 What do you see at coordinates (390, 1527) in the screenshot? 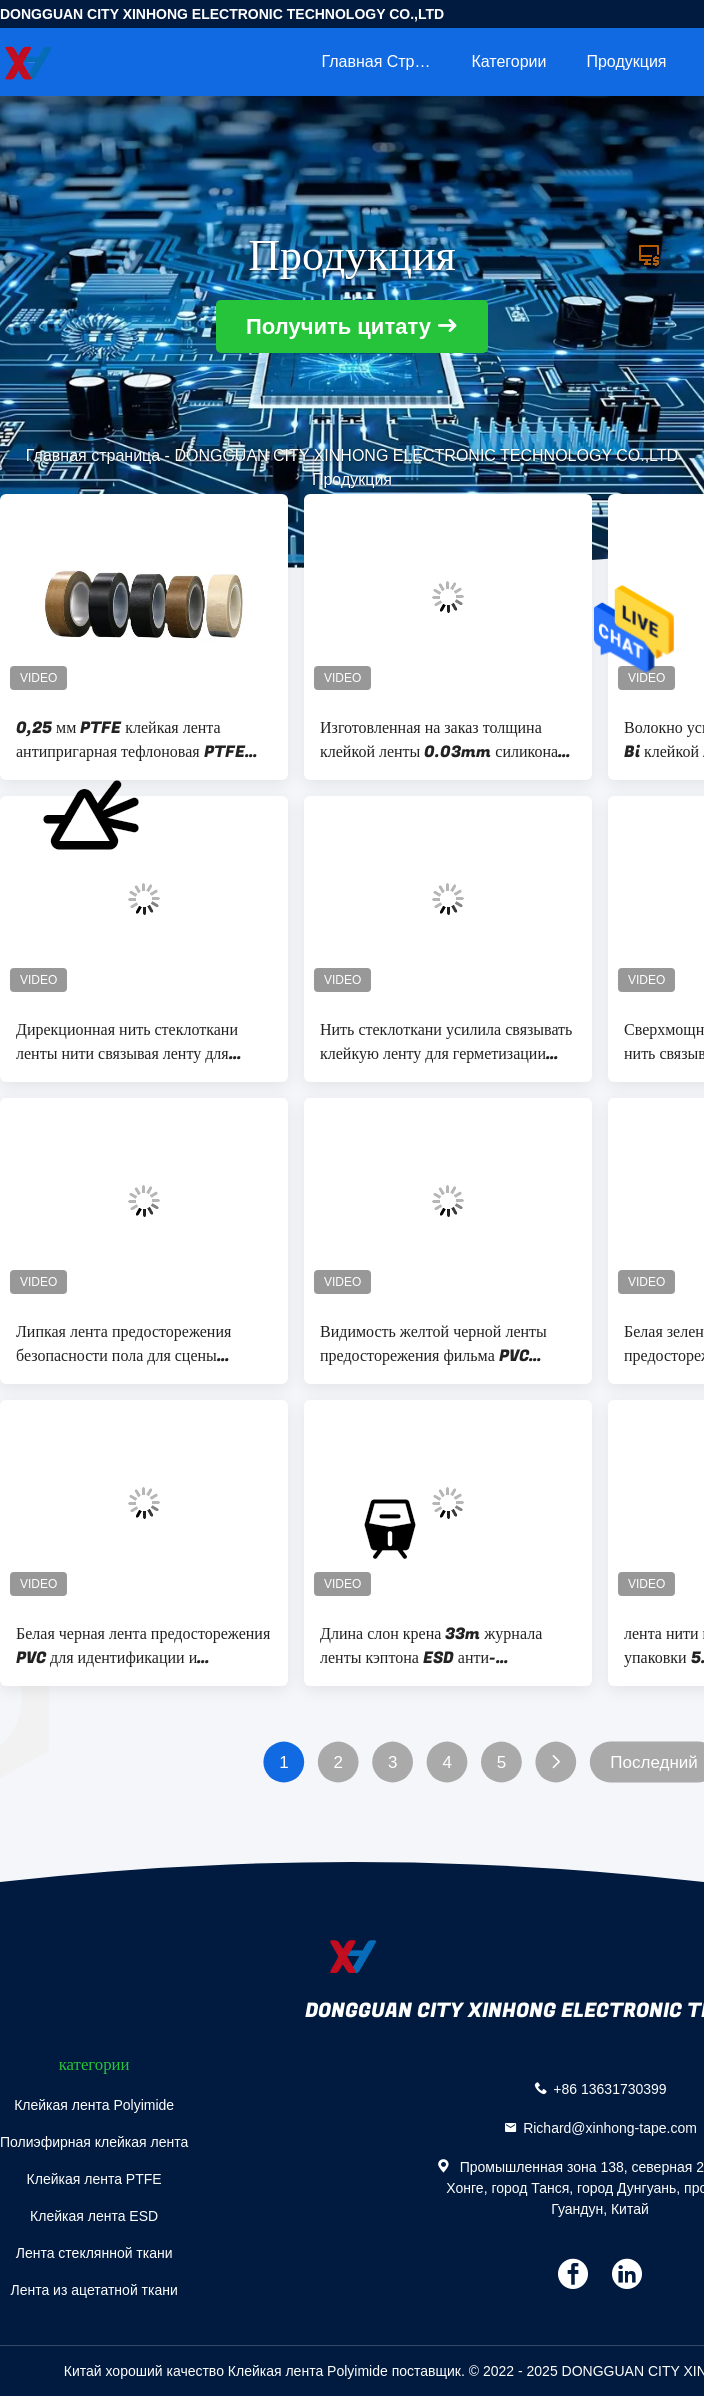
I see `access regional train schedules` at bounding box center [390, 1527].